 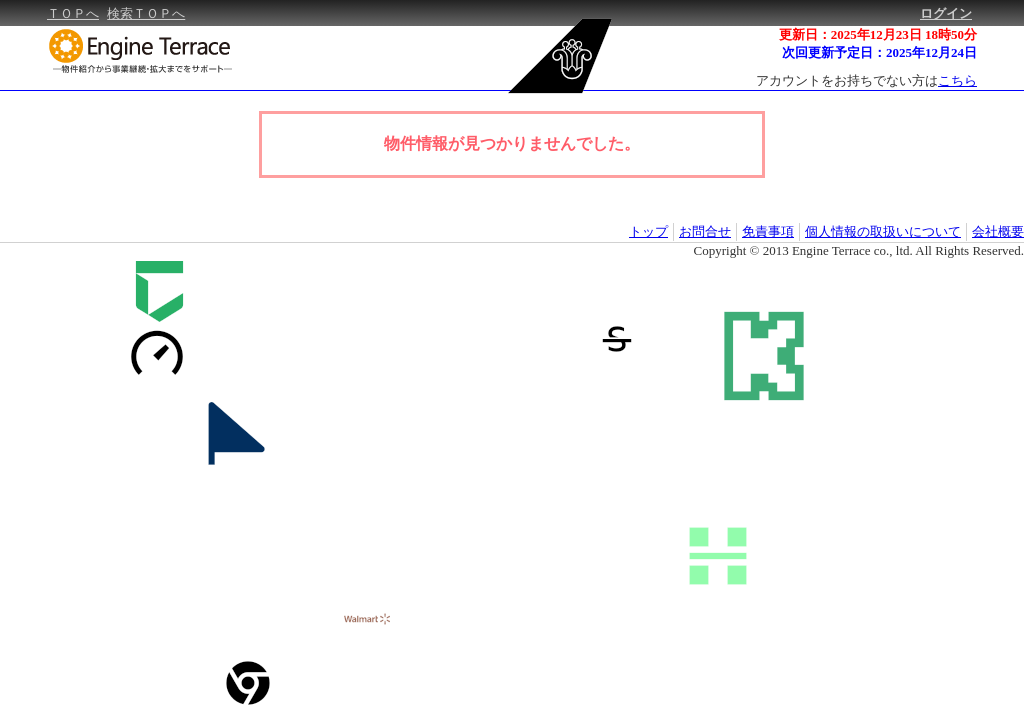 I want to click on open the Walmart app, so click(x=367, y=619).